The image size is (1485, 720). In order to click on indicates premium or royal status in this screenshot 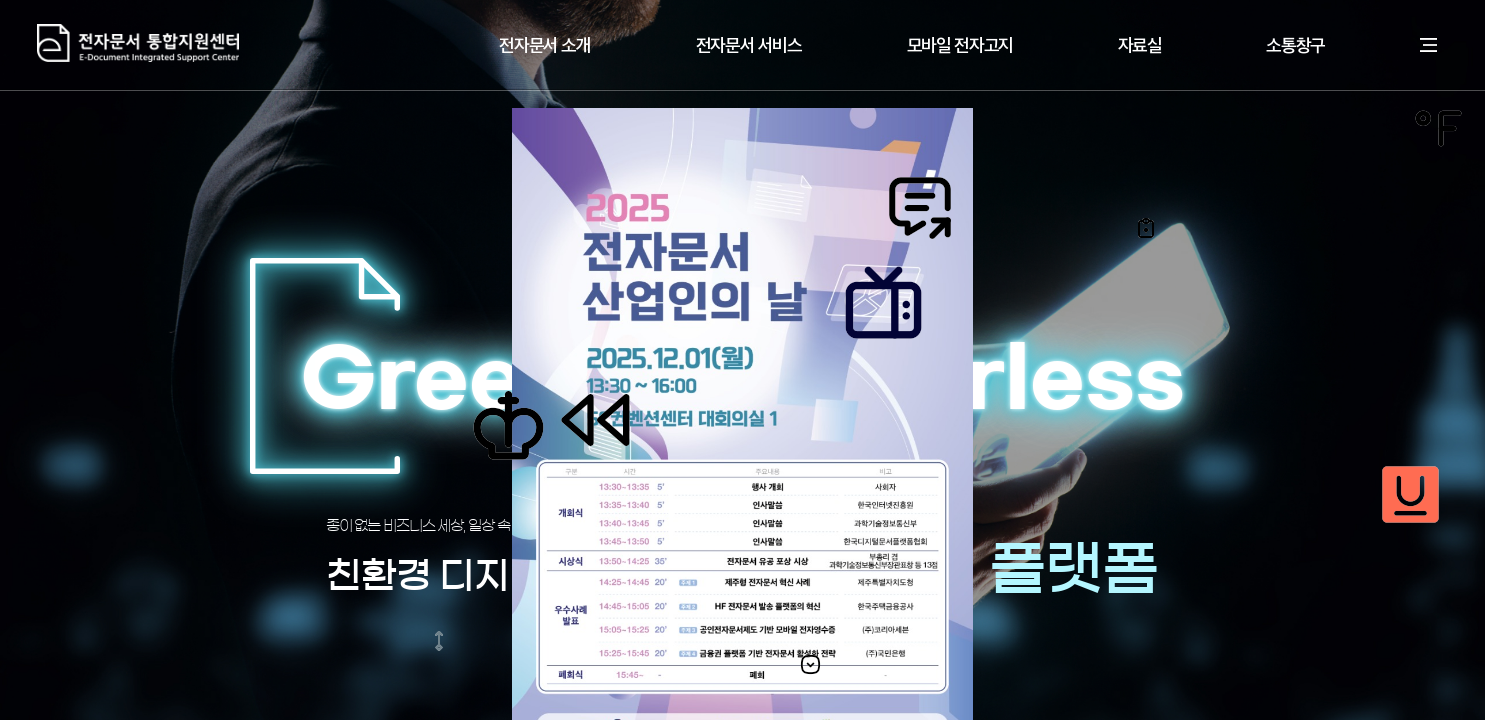, I will do `click(508, 429)`.